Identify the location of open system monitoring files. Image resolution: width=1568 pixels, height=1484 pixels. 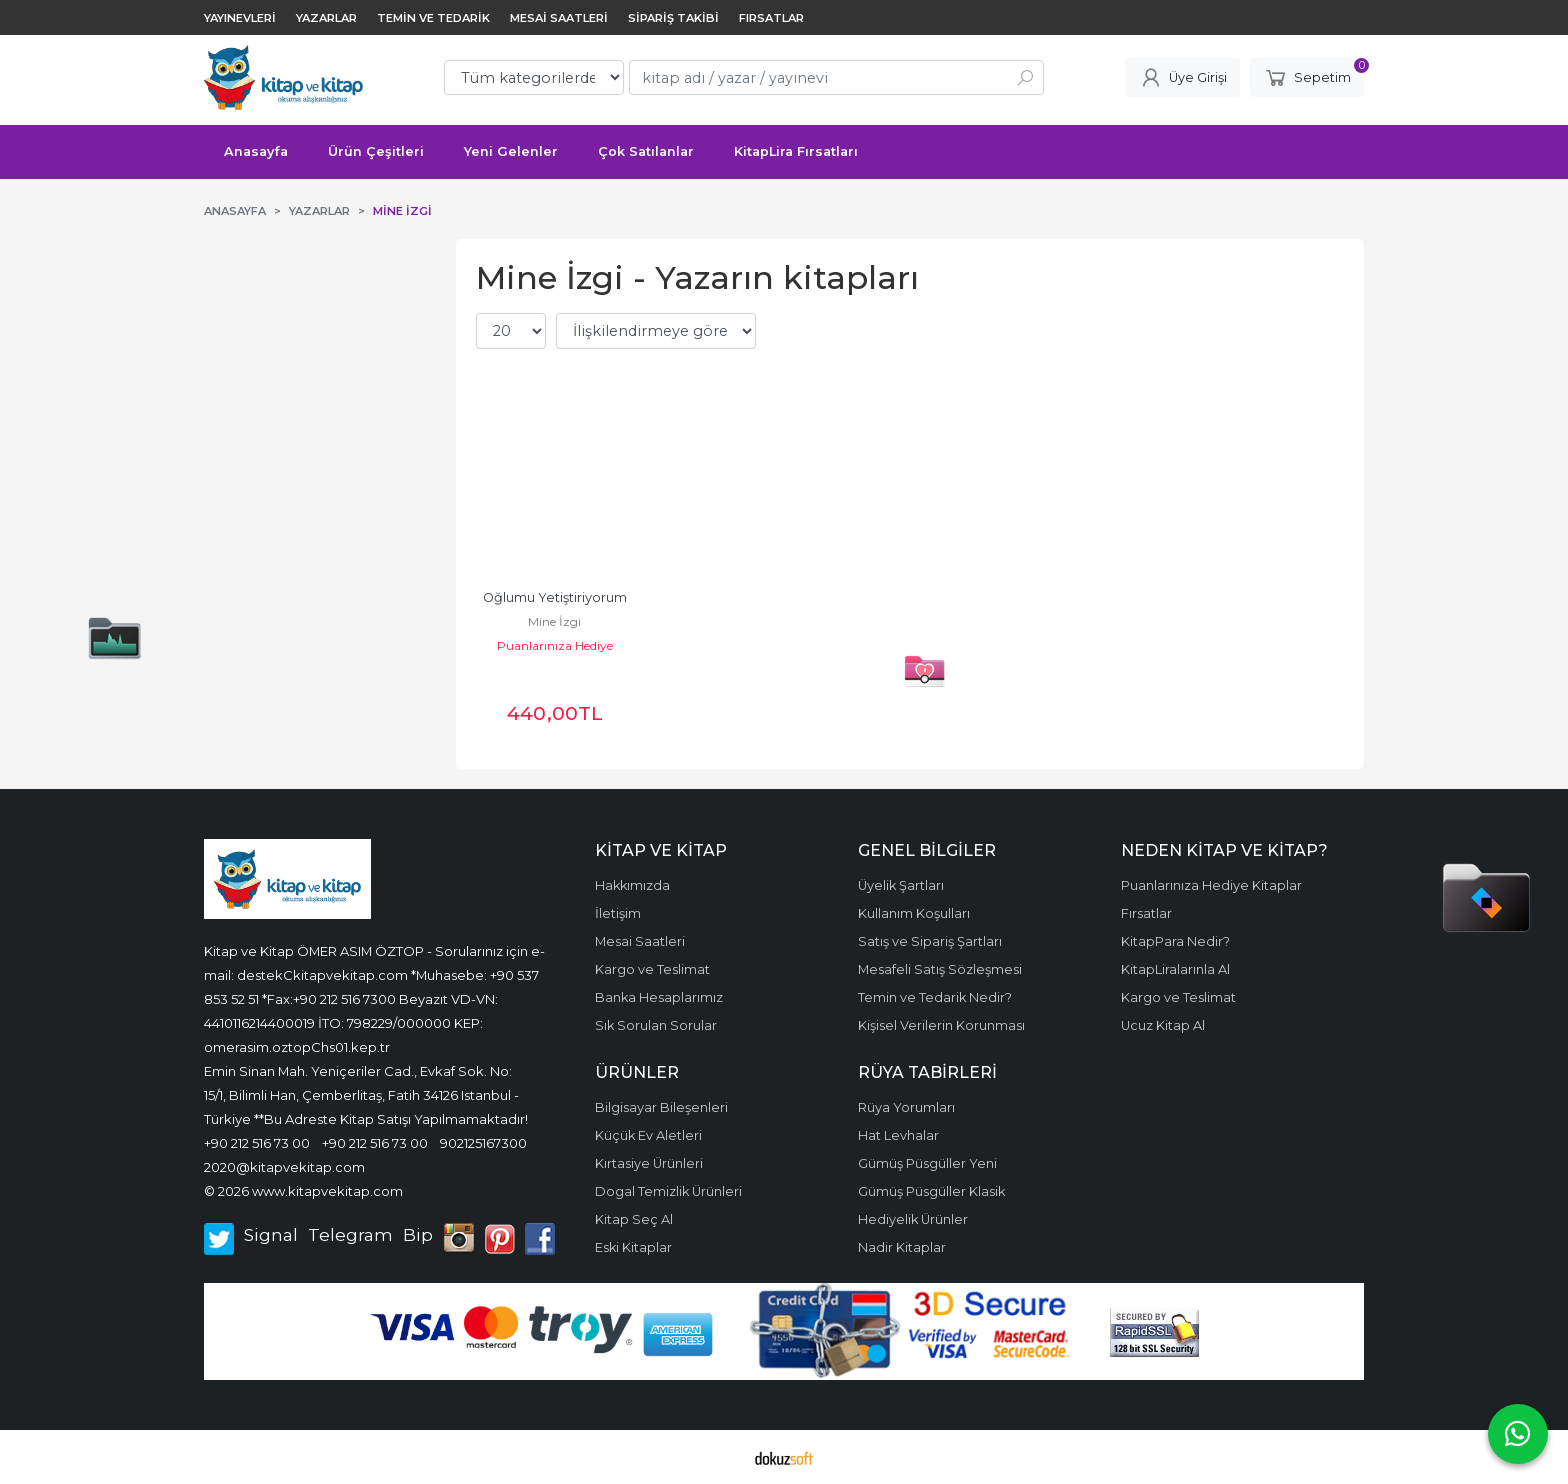
(114, 639).